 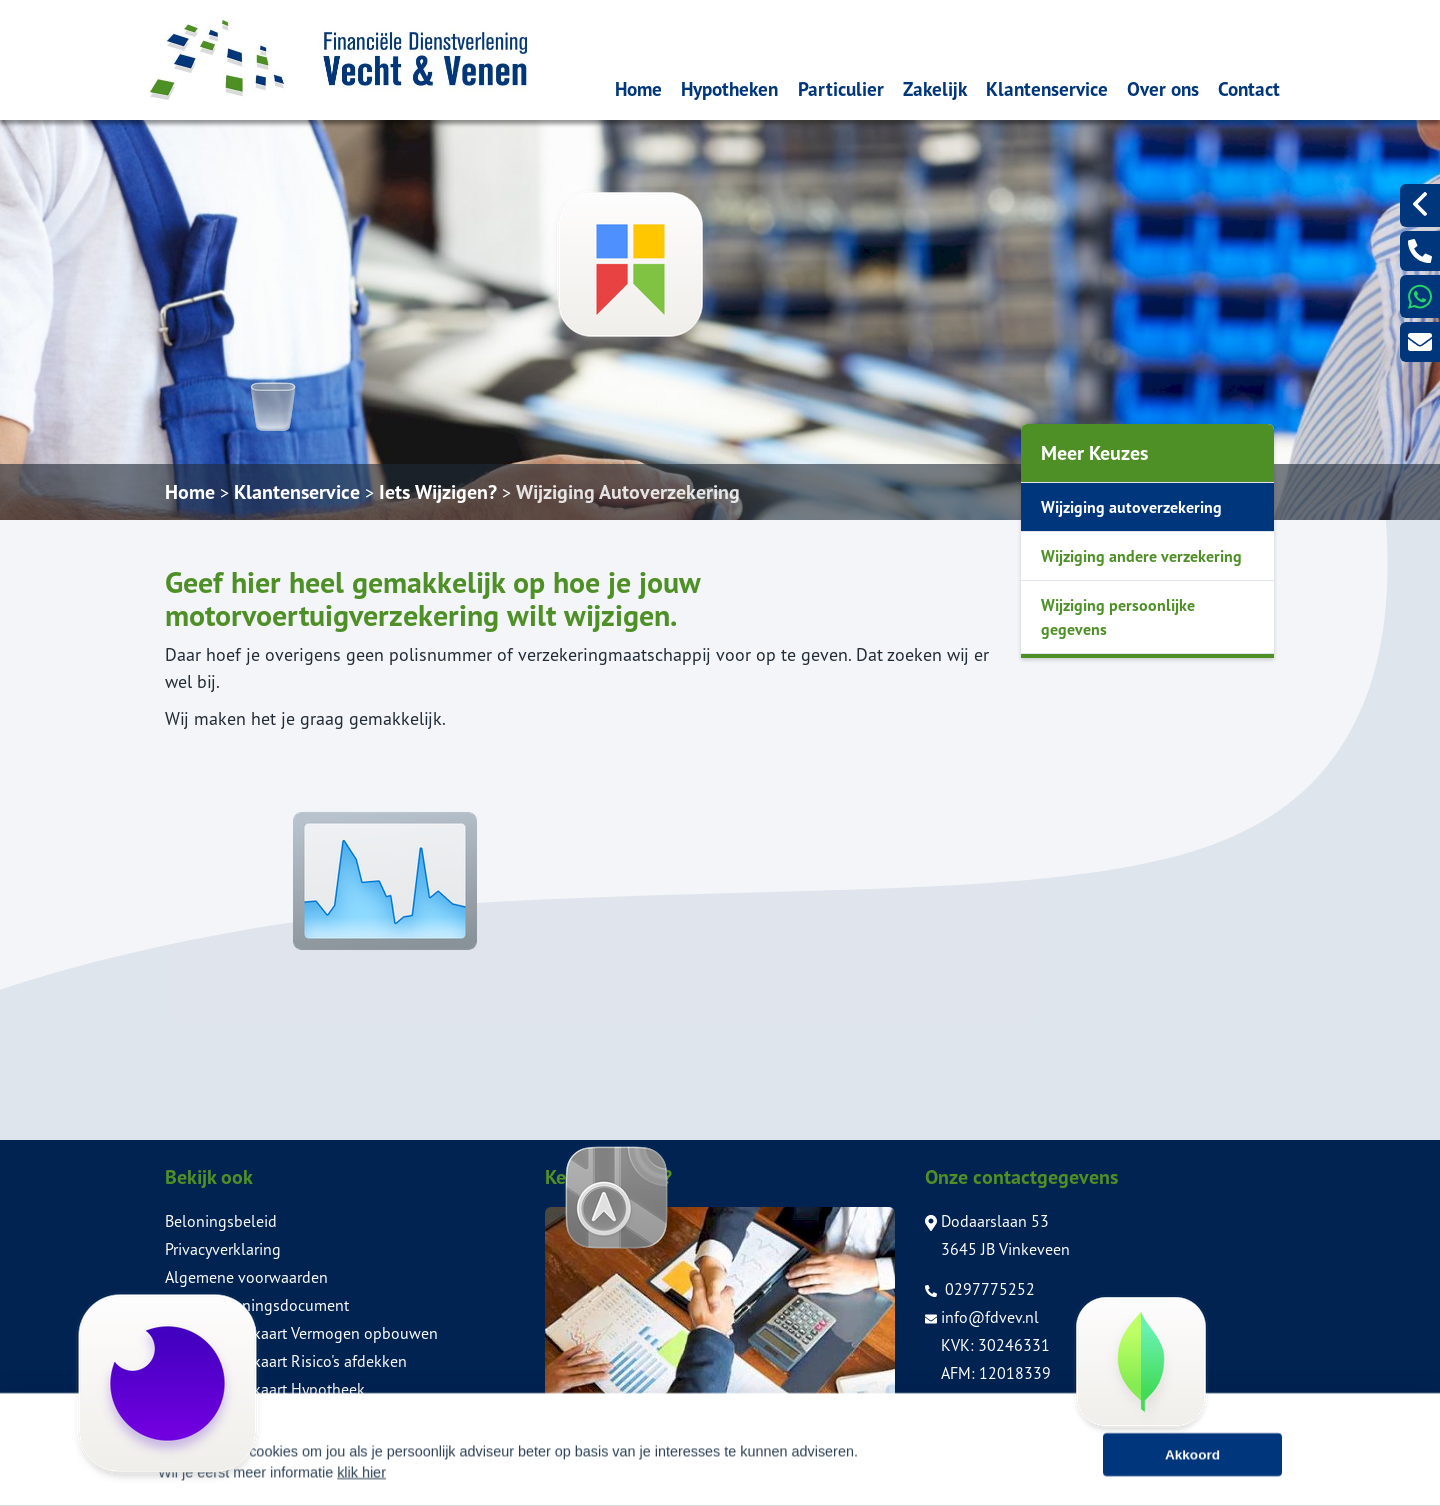 I want to click on open task manager application, so click(x=385, y=881).